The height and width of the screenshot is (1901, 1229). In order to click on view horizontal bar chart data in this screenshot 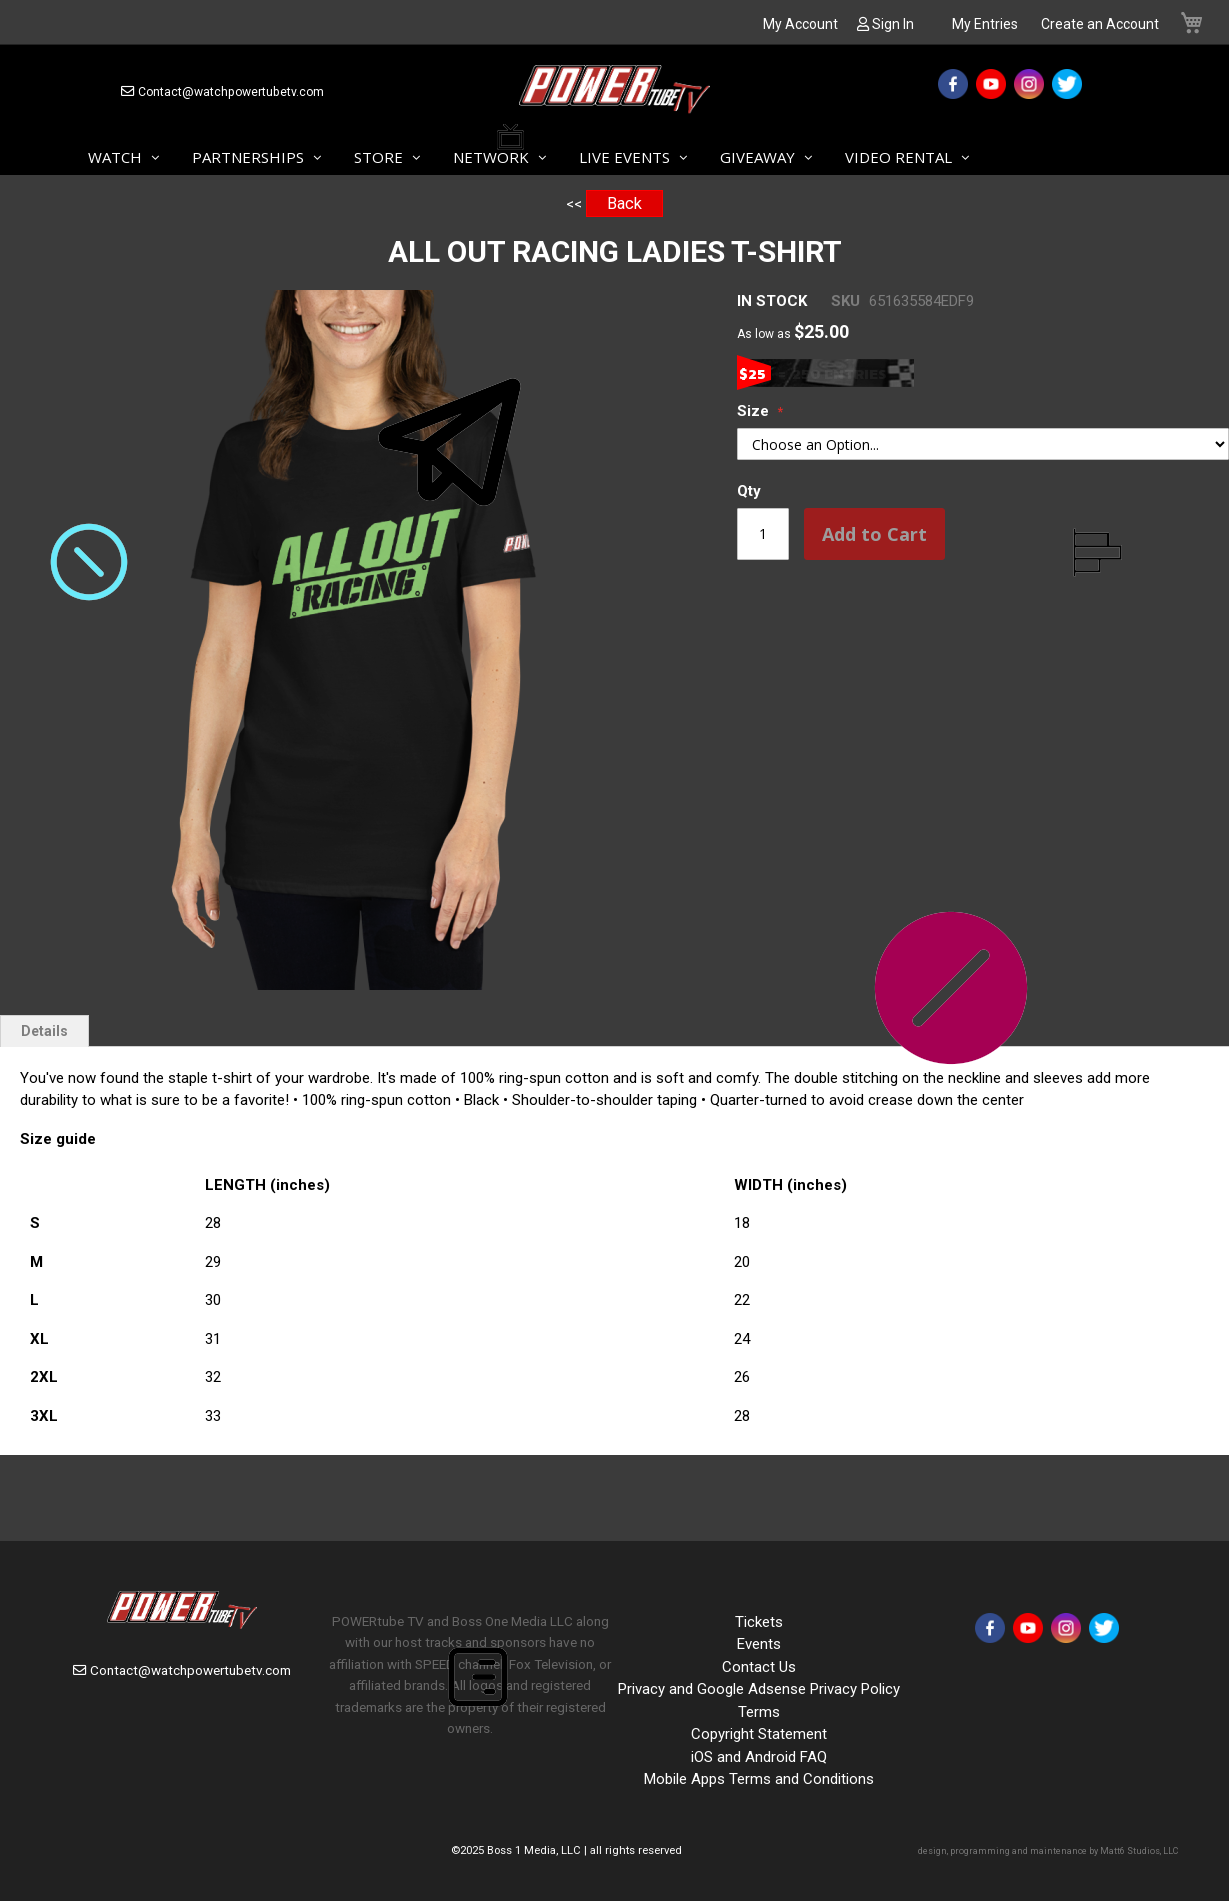, I will do `click(1095, 552)`.